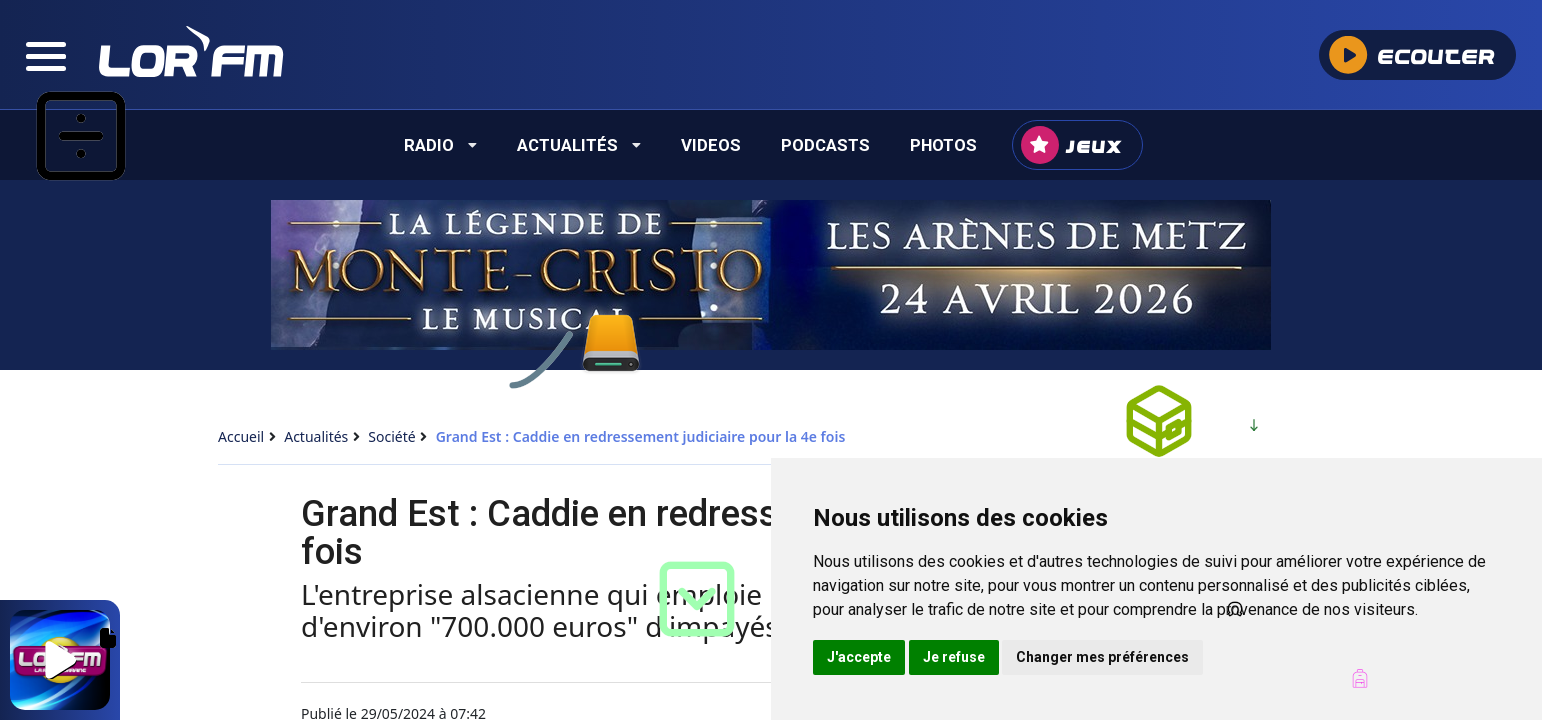 This screenshot has height=720, width=1542. I want to click on access your inventory or storage, so click(1360, 679).